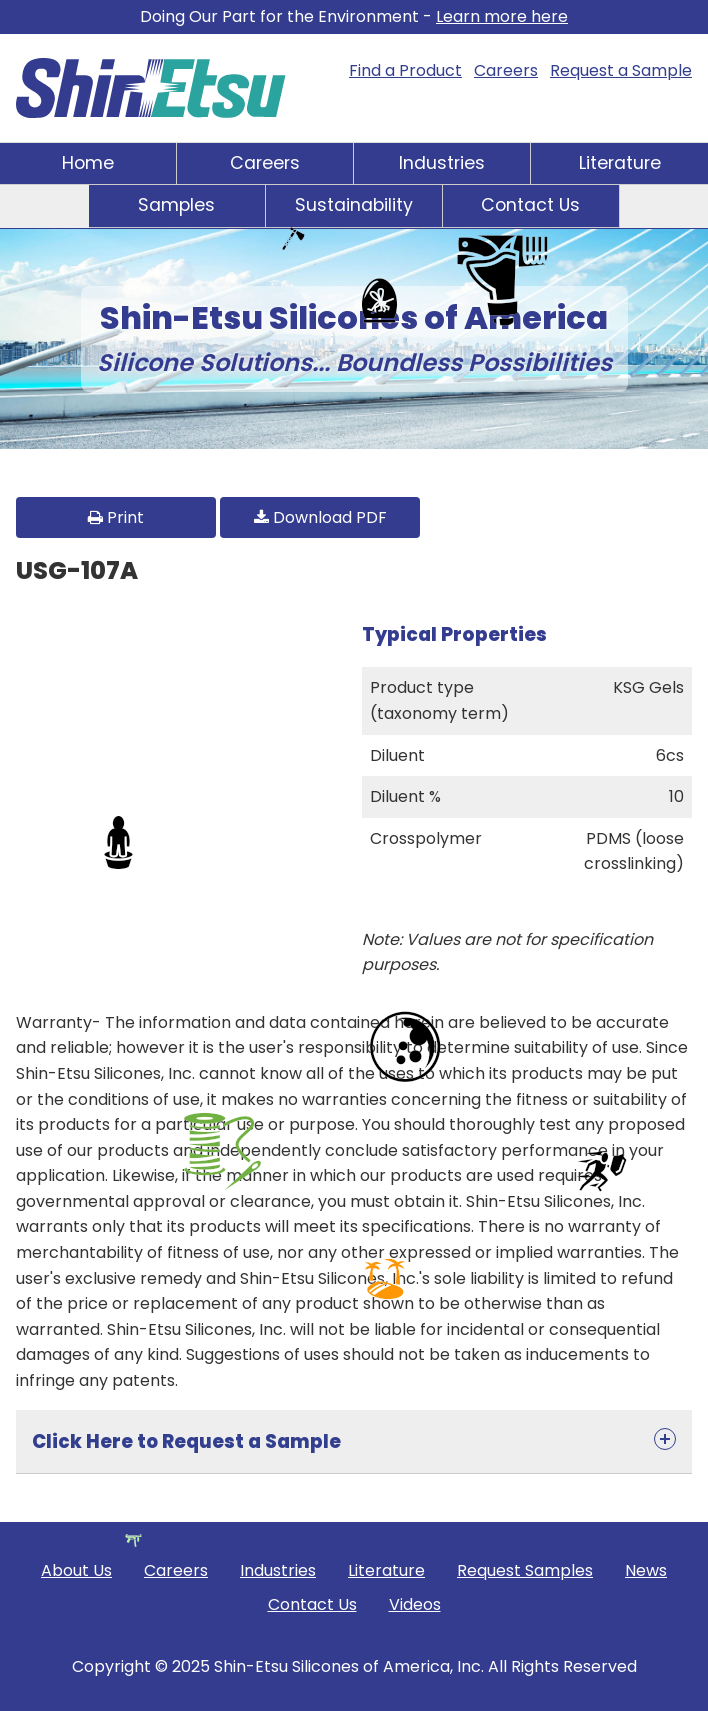  I want to click on select tomahawk weapon or tool, so click(293, 238).